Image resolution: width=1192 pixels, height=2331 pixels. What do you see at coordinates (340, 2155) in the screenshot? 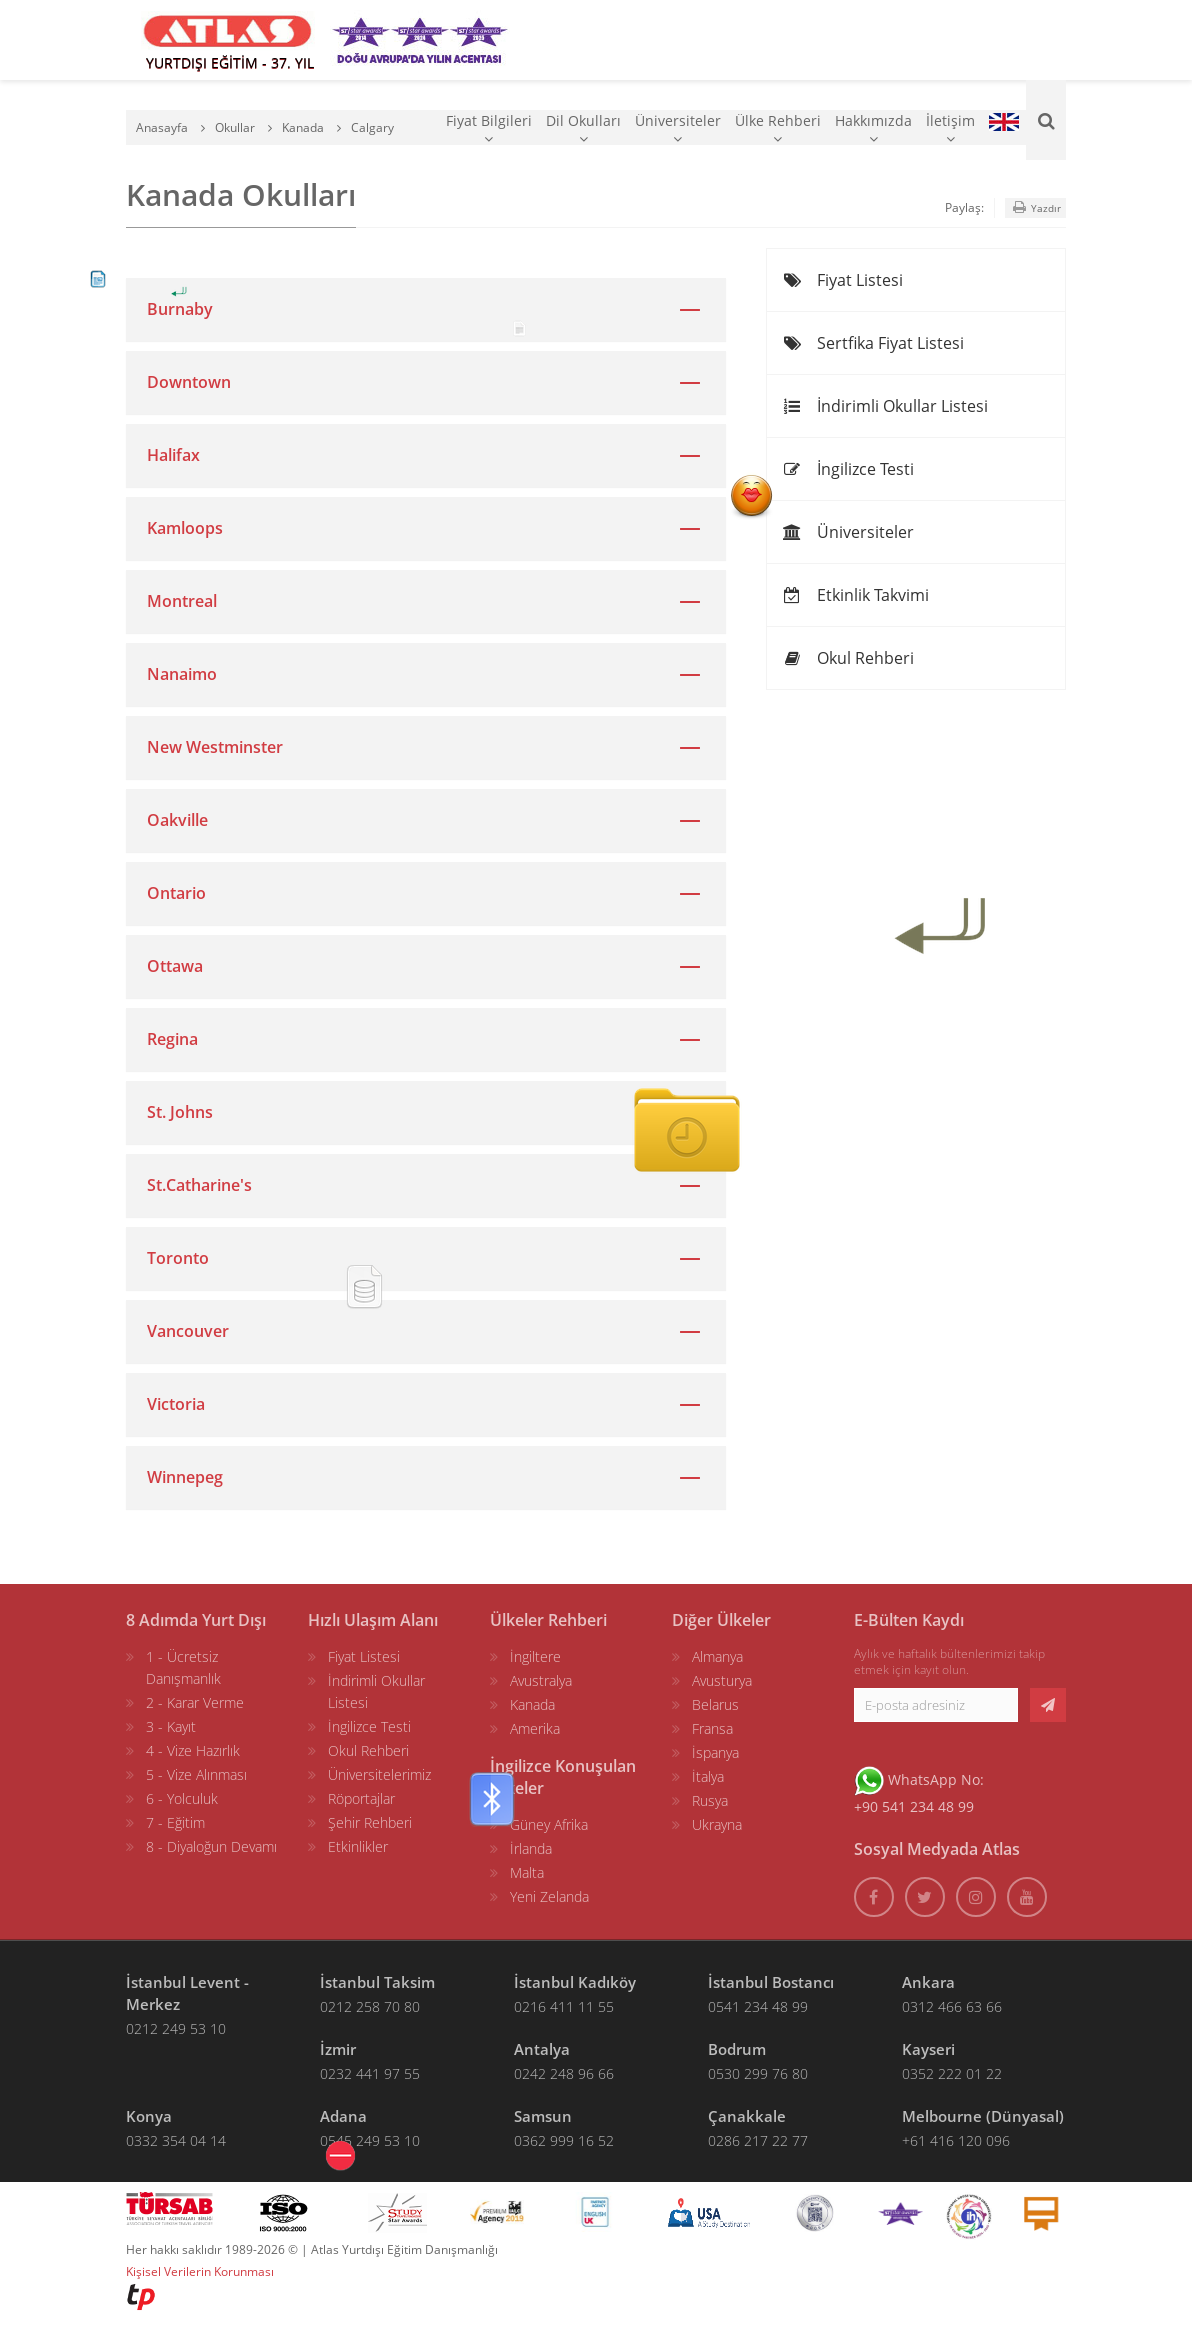
I see `indicates an error or failed action` at bounding box center [340, 2155].